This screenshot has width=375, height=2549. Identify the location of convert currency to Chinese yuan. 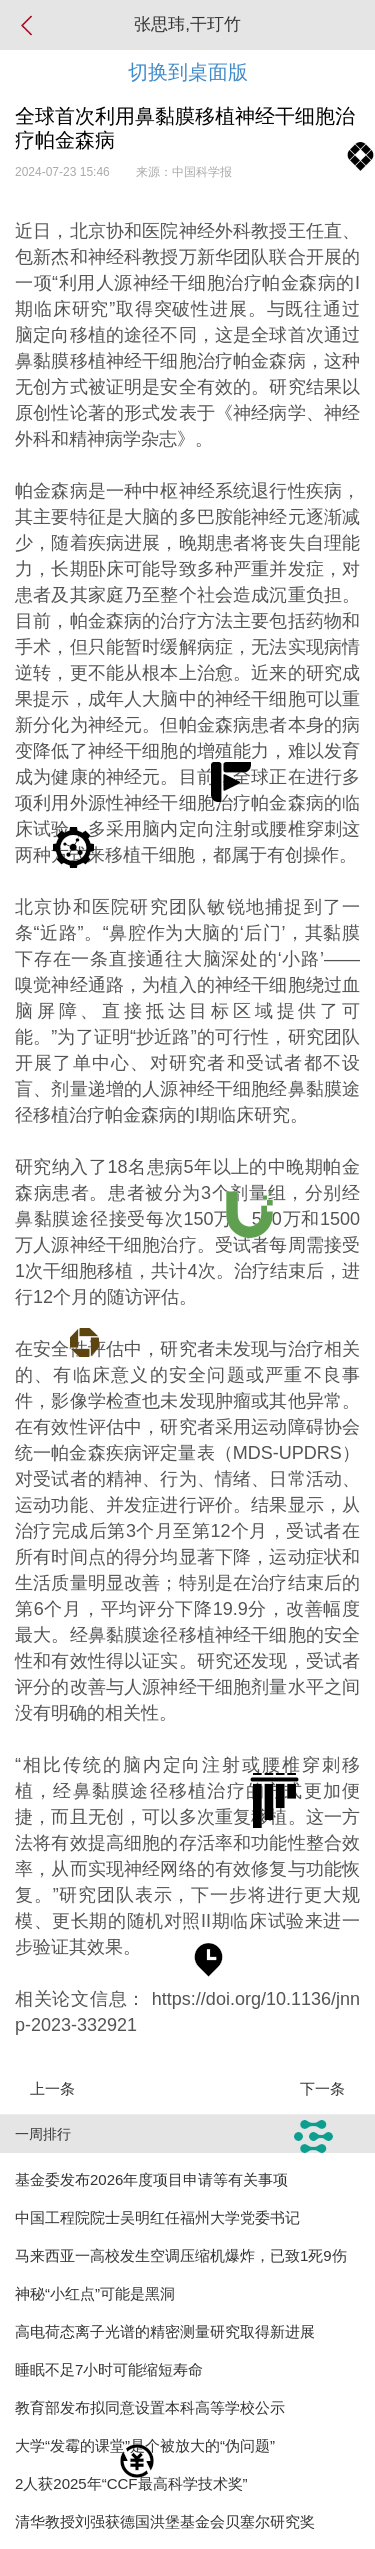
(137, 2461).